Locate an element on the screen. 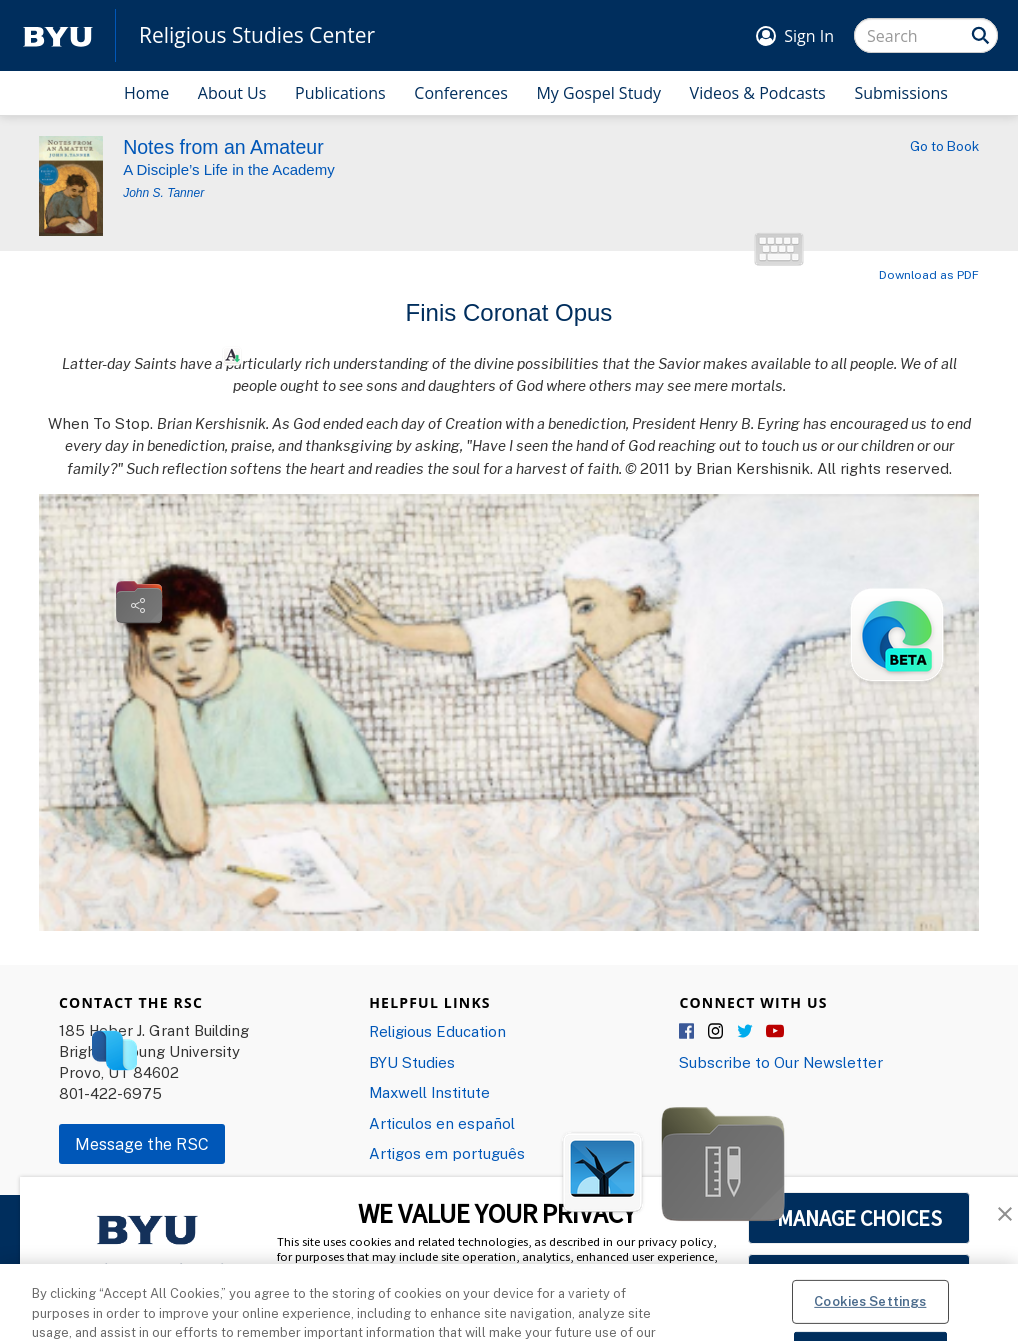 This screenshot has height=1341, width=1018. access keyboard settings and preferences is located at coordinates (779, 249).